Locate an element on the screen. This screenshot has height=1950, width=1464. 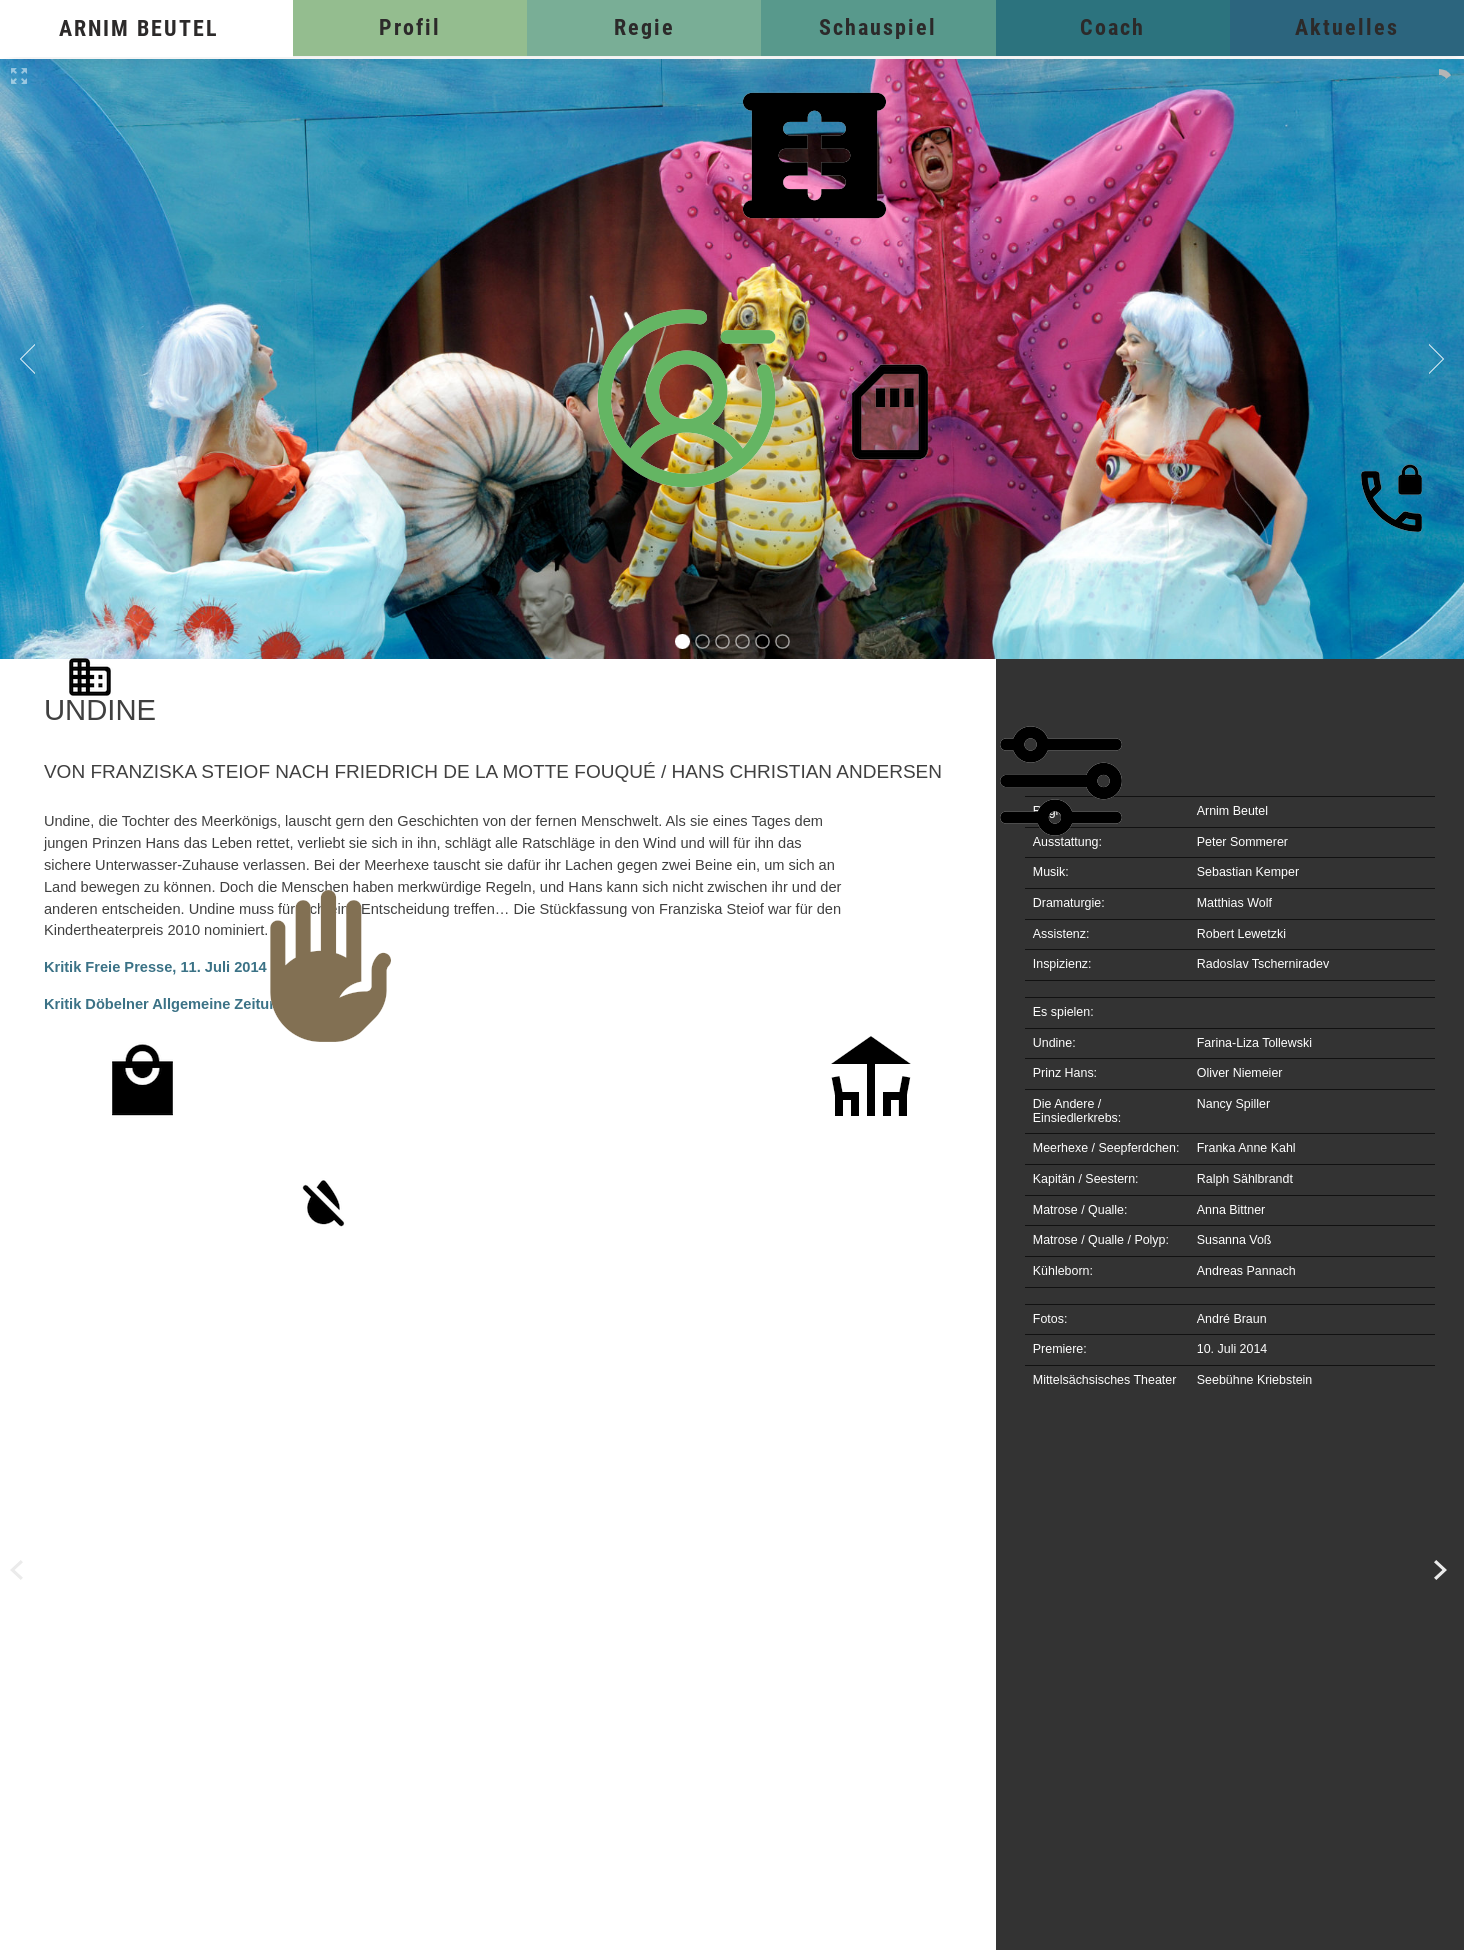
phone is locked or secured is located at coordinates (1391, 501).